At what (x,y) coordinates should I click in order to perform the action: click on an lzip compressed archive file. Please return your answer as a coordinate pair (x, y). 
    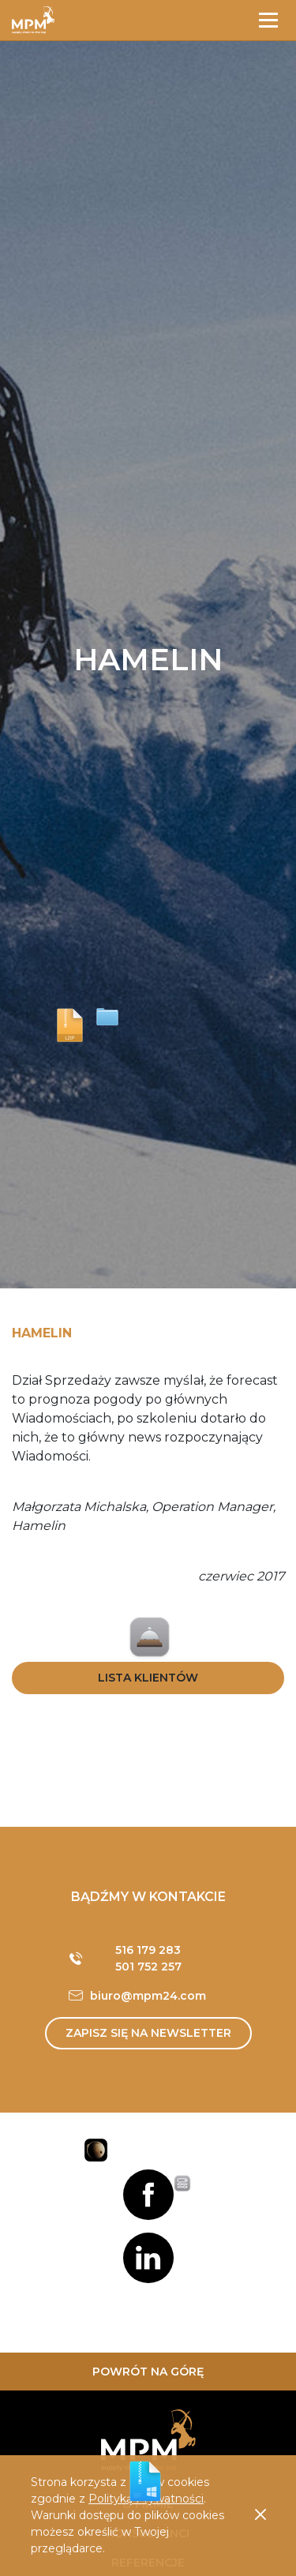
    Looking at the image, I should click on (69, 1026).